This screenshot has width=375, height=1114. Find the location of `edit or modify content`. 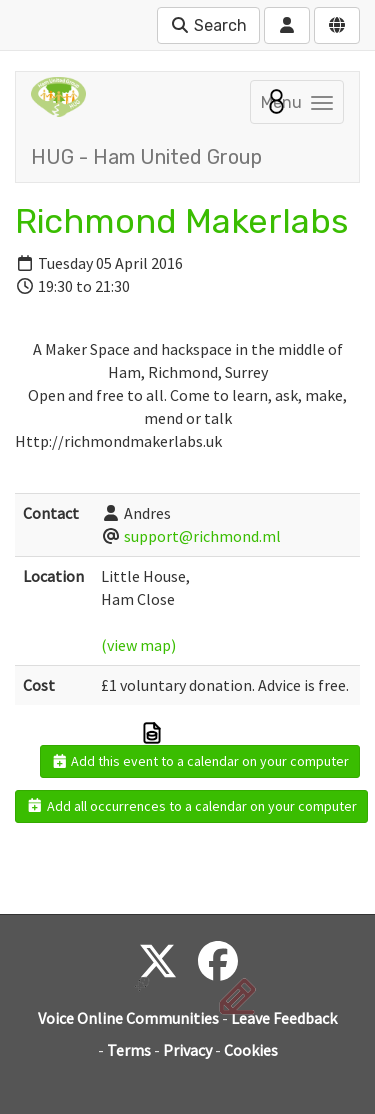

edit or modify content is located at coordinates (237, 997).